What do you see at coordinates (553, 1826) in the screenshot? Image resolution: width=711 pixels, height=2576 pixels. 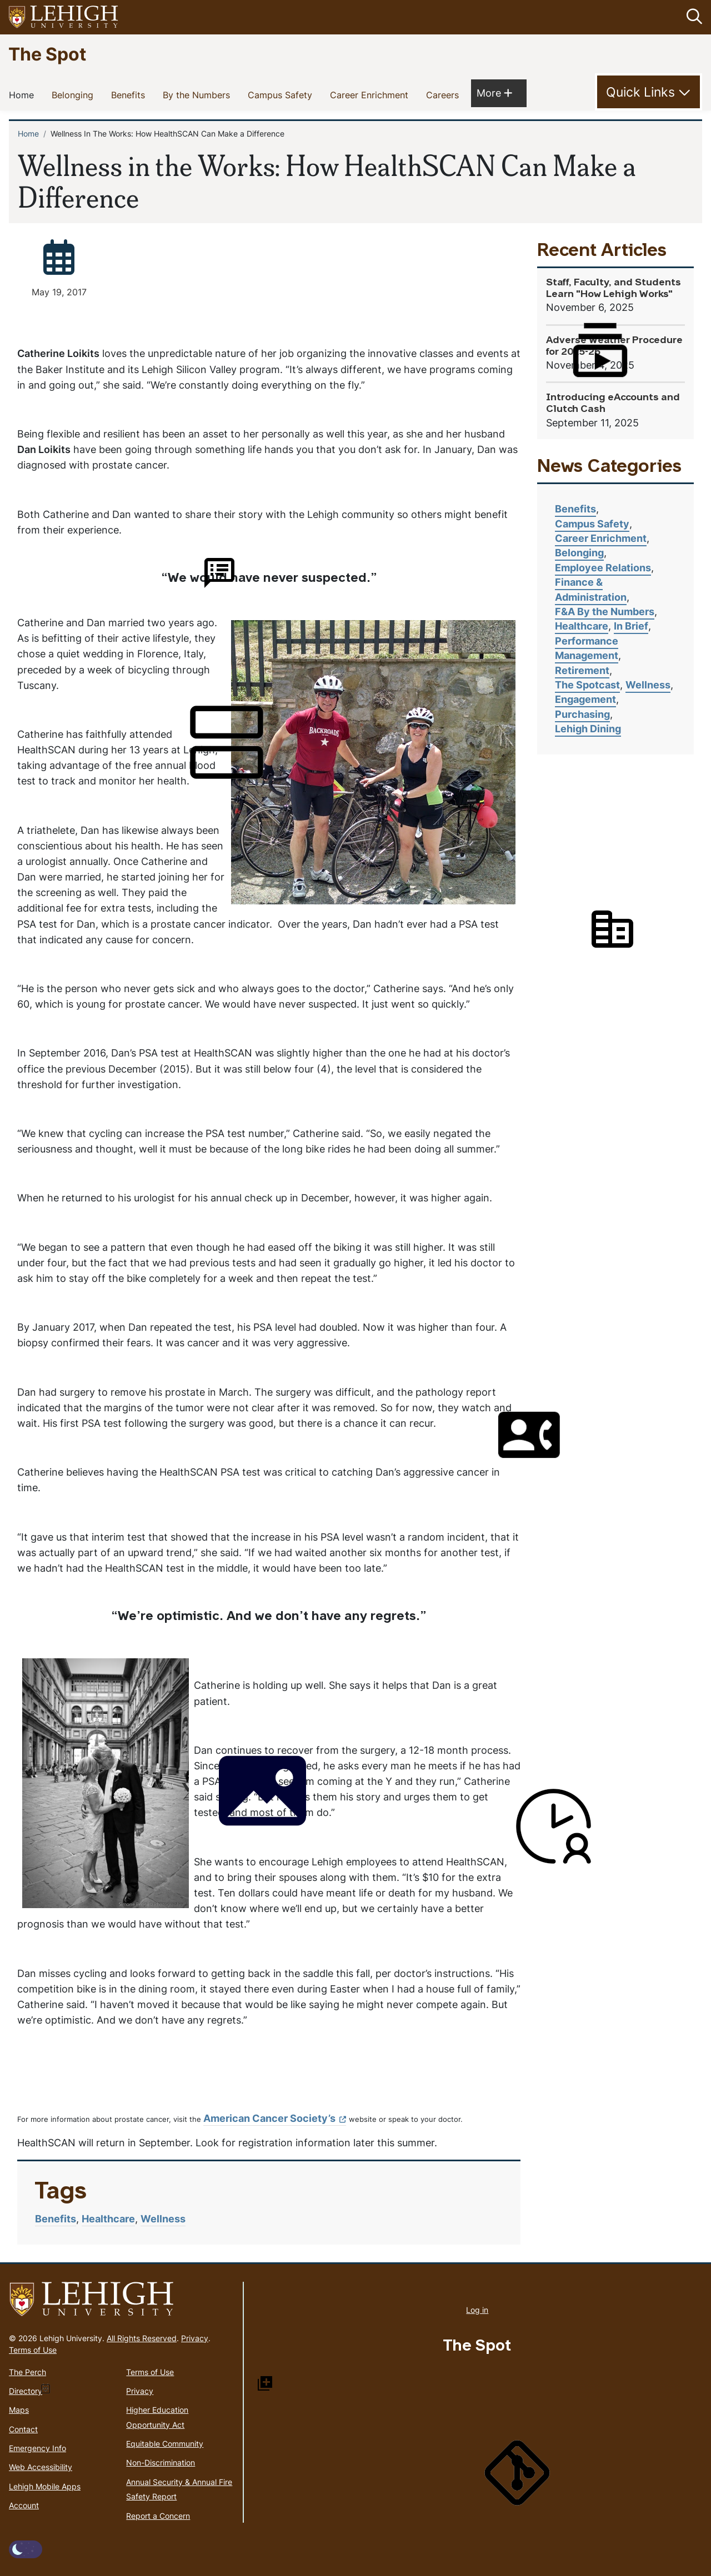 I see `view user's time or schedule` at bounding box center [553, 1826].